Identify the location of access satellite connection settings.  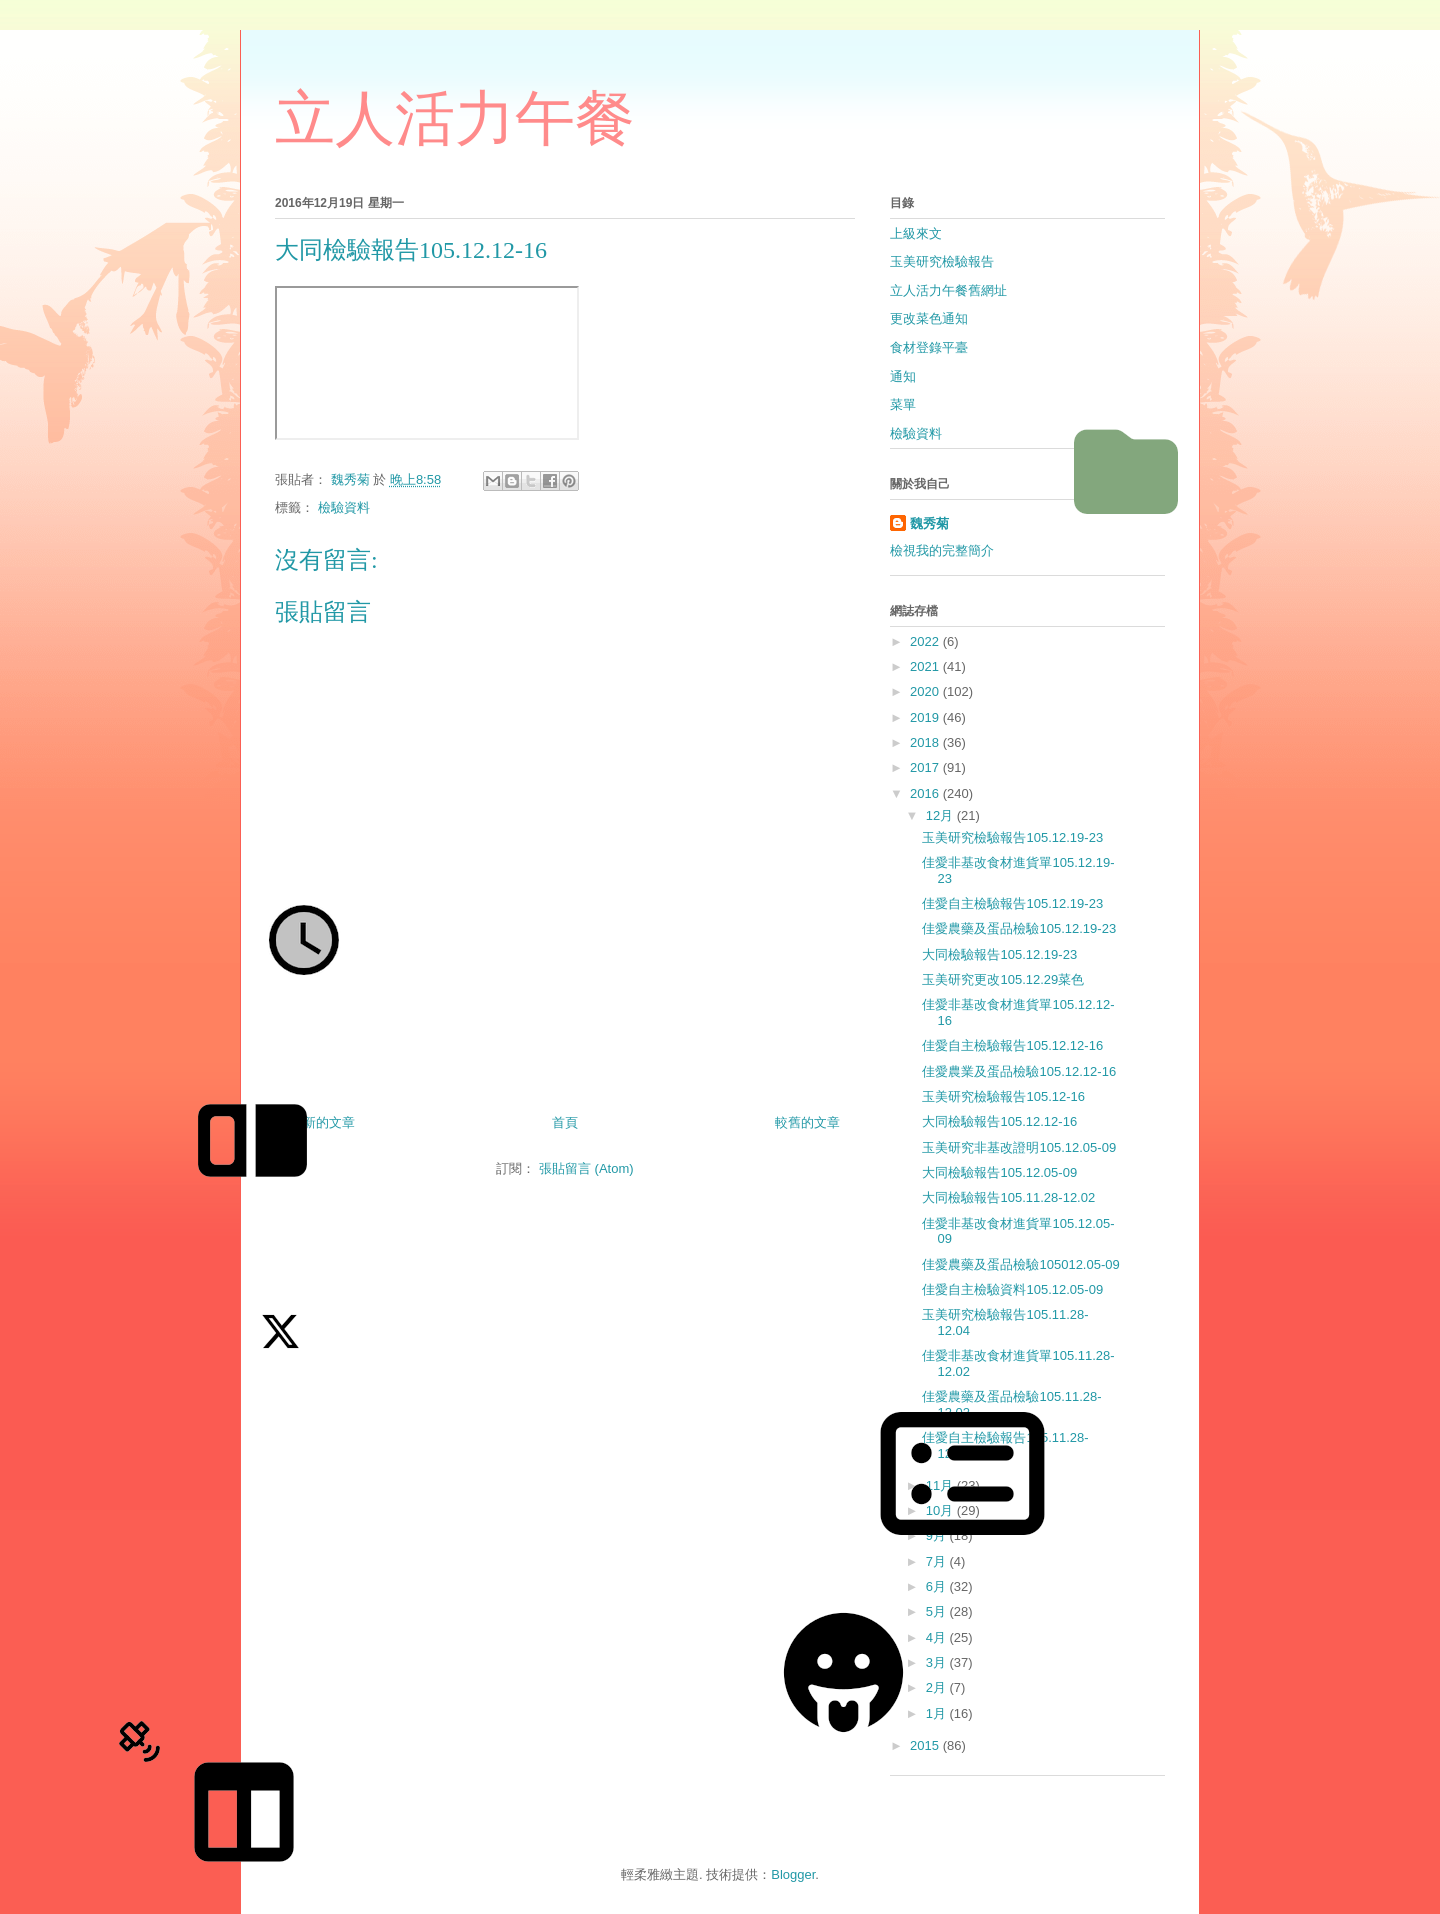
(139, 1741).